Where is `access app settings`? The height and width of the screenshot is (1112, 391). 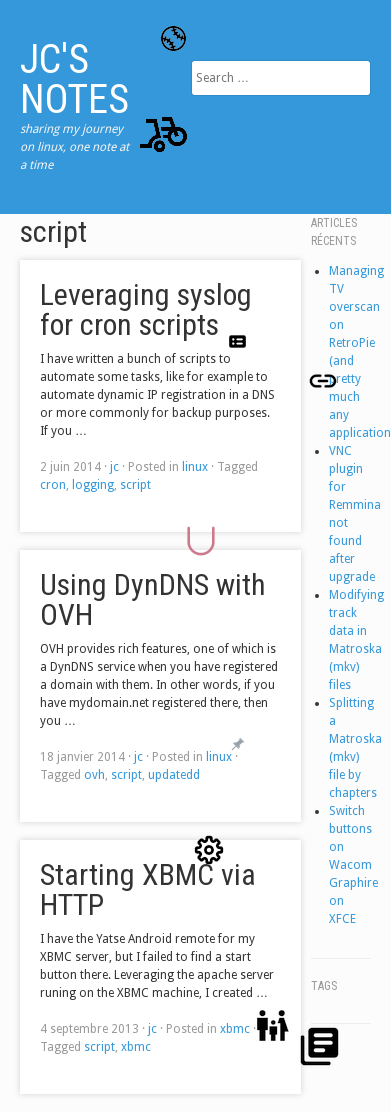 access app settings is located at coordinates (209, 850).